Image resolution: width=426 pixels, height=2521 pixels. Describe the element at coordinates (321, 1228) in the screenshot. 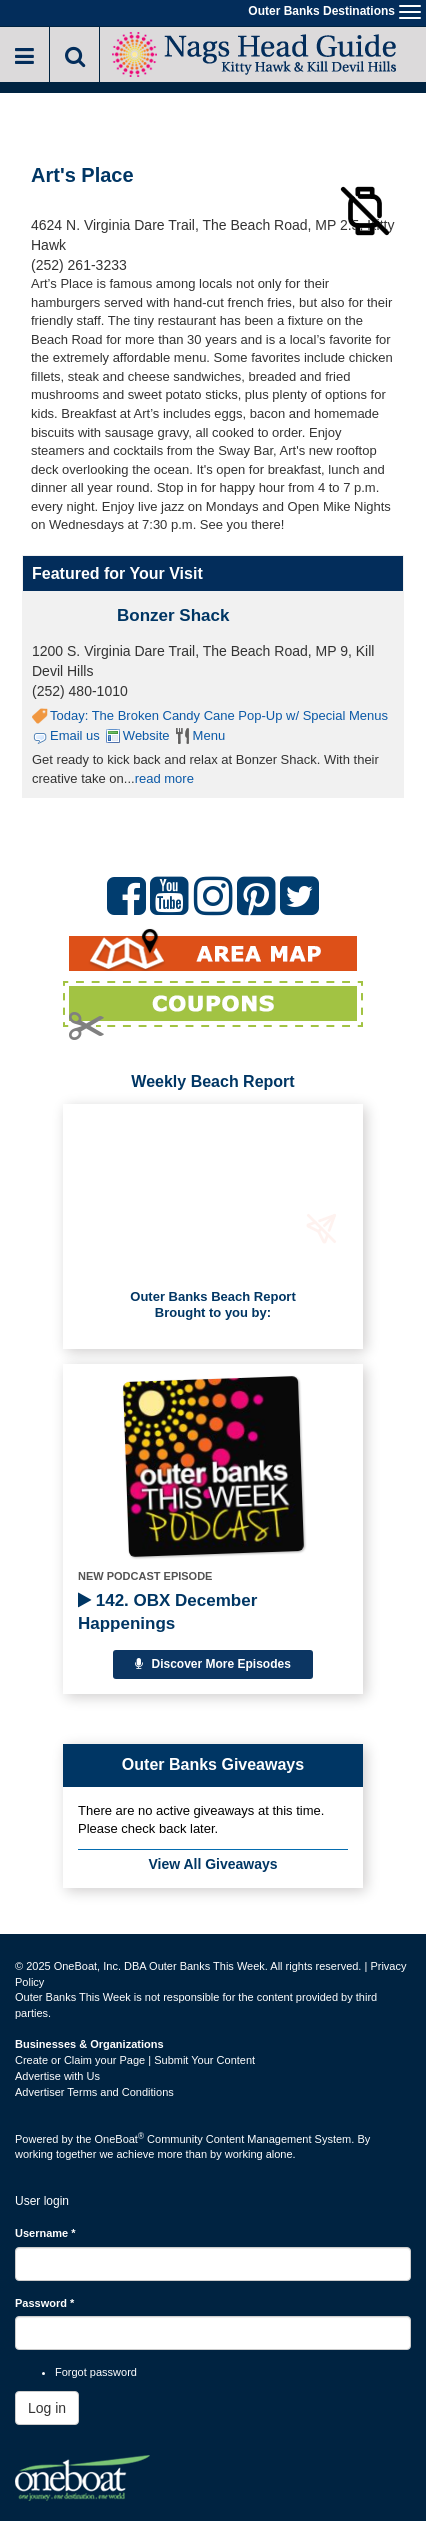

I see `sending is disabled or unavailable` at that location.